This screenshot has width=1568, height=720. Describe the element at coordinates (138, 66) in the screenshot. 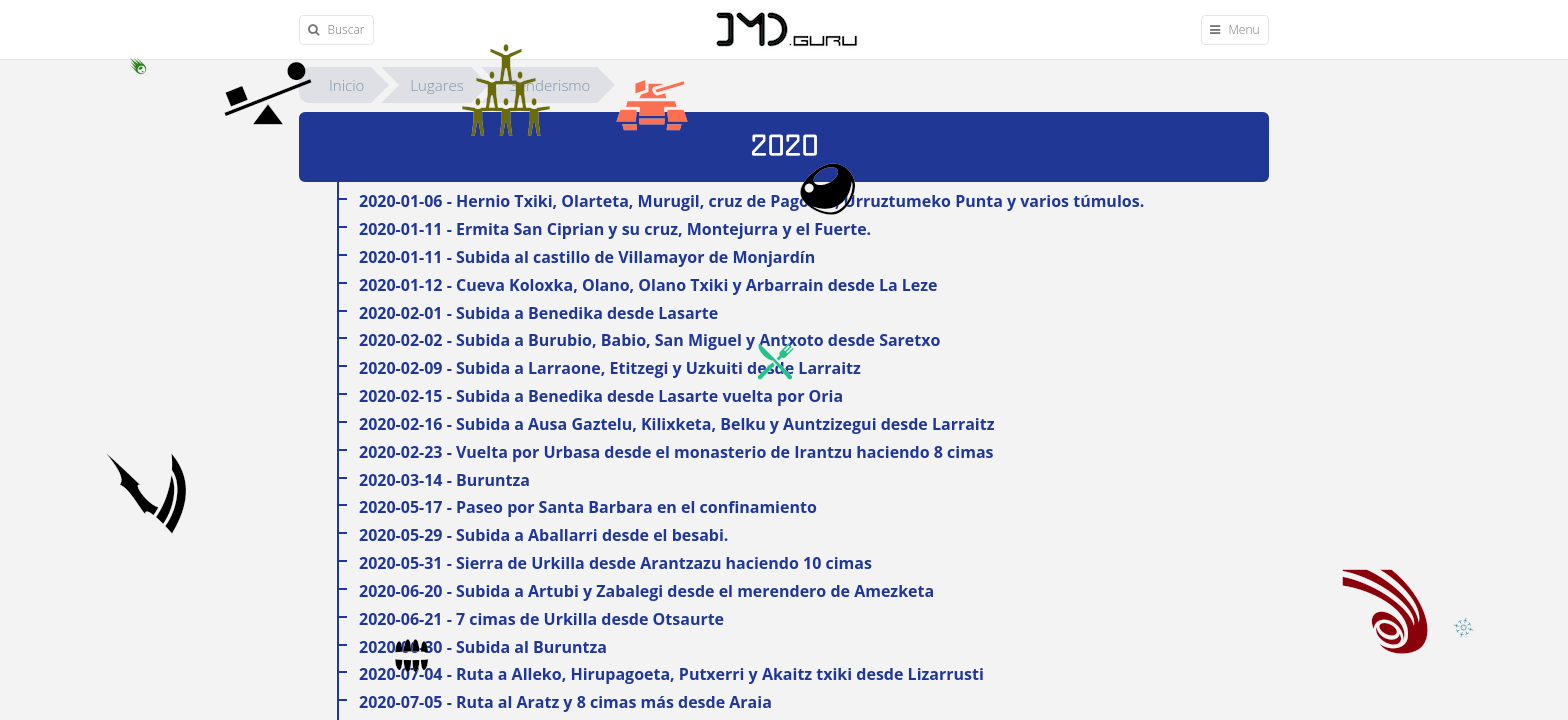

I see `indicates a falling or dropping game element` at that location.